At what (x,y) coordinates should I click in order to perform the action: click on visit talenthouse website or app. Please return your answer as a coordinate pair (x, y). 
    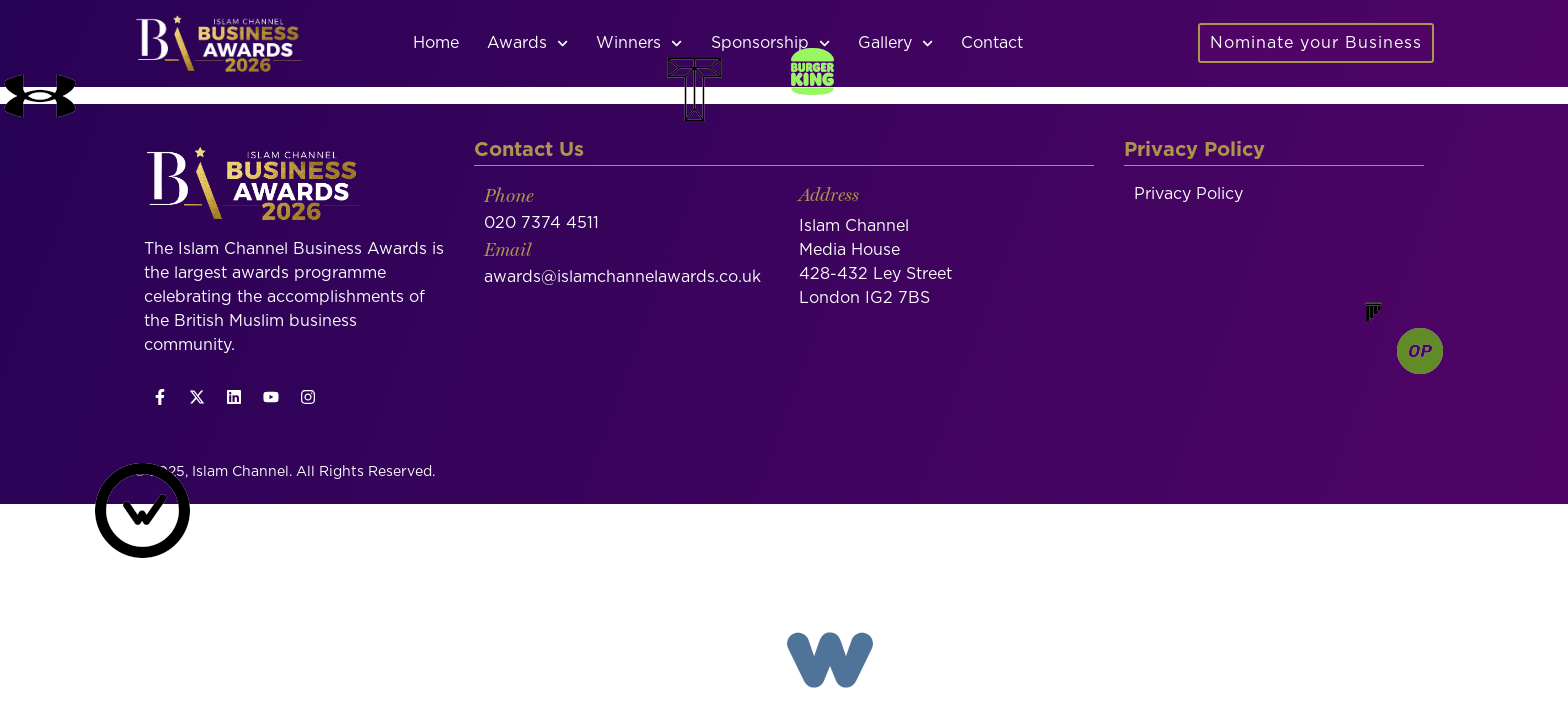
    Looking at the image, I should click on (694, 89).